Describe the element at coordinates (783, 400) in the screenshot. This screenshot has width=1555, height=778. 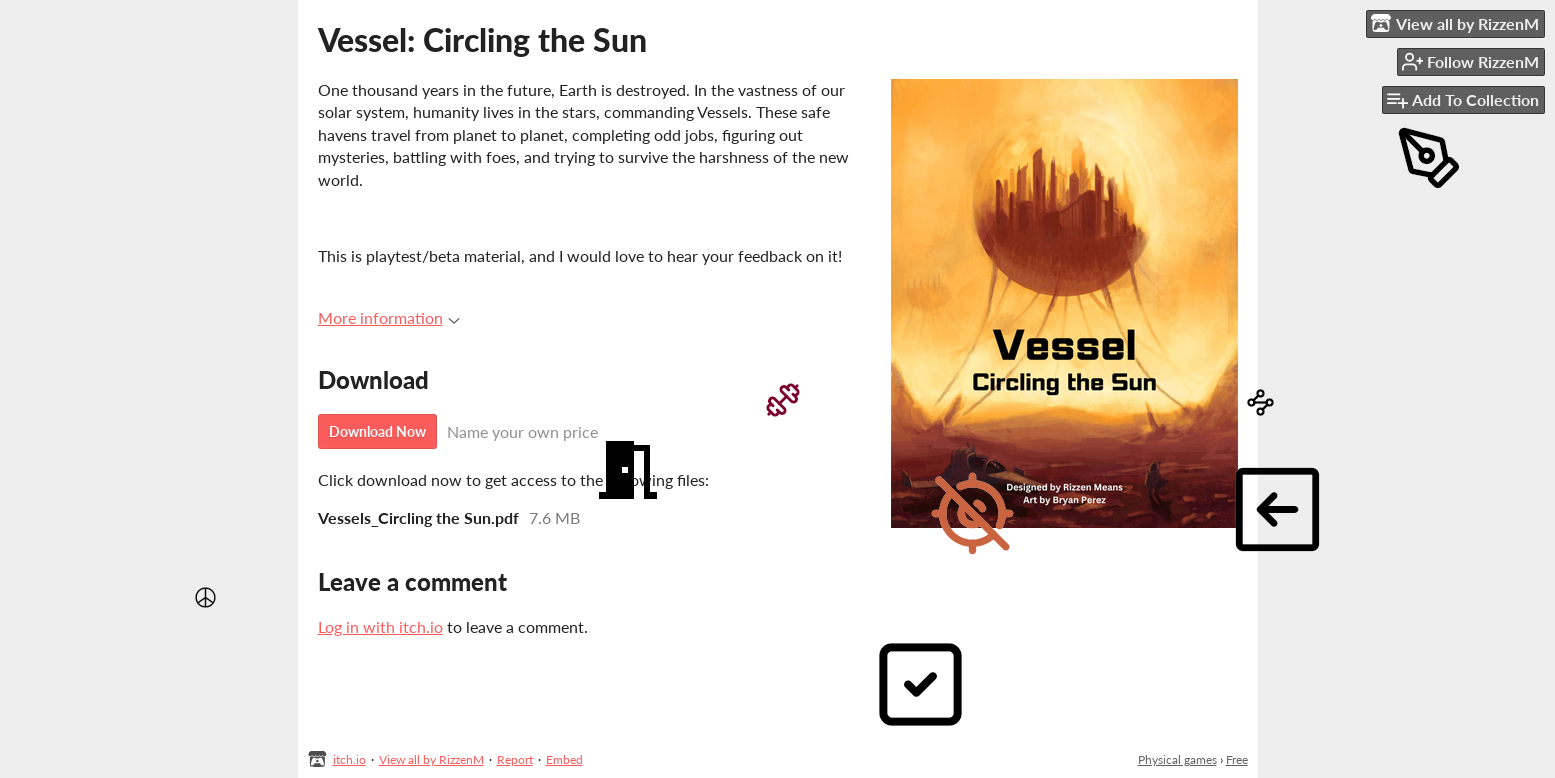
I see `access fitness or workout features` at that location.